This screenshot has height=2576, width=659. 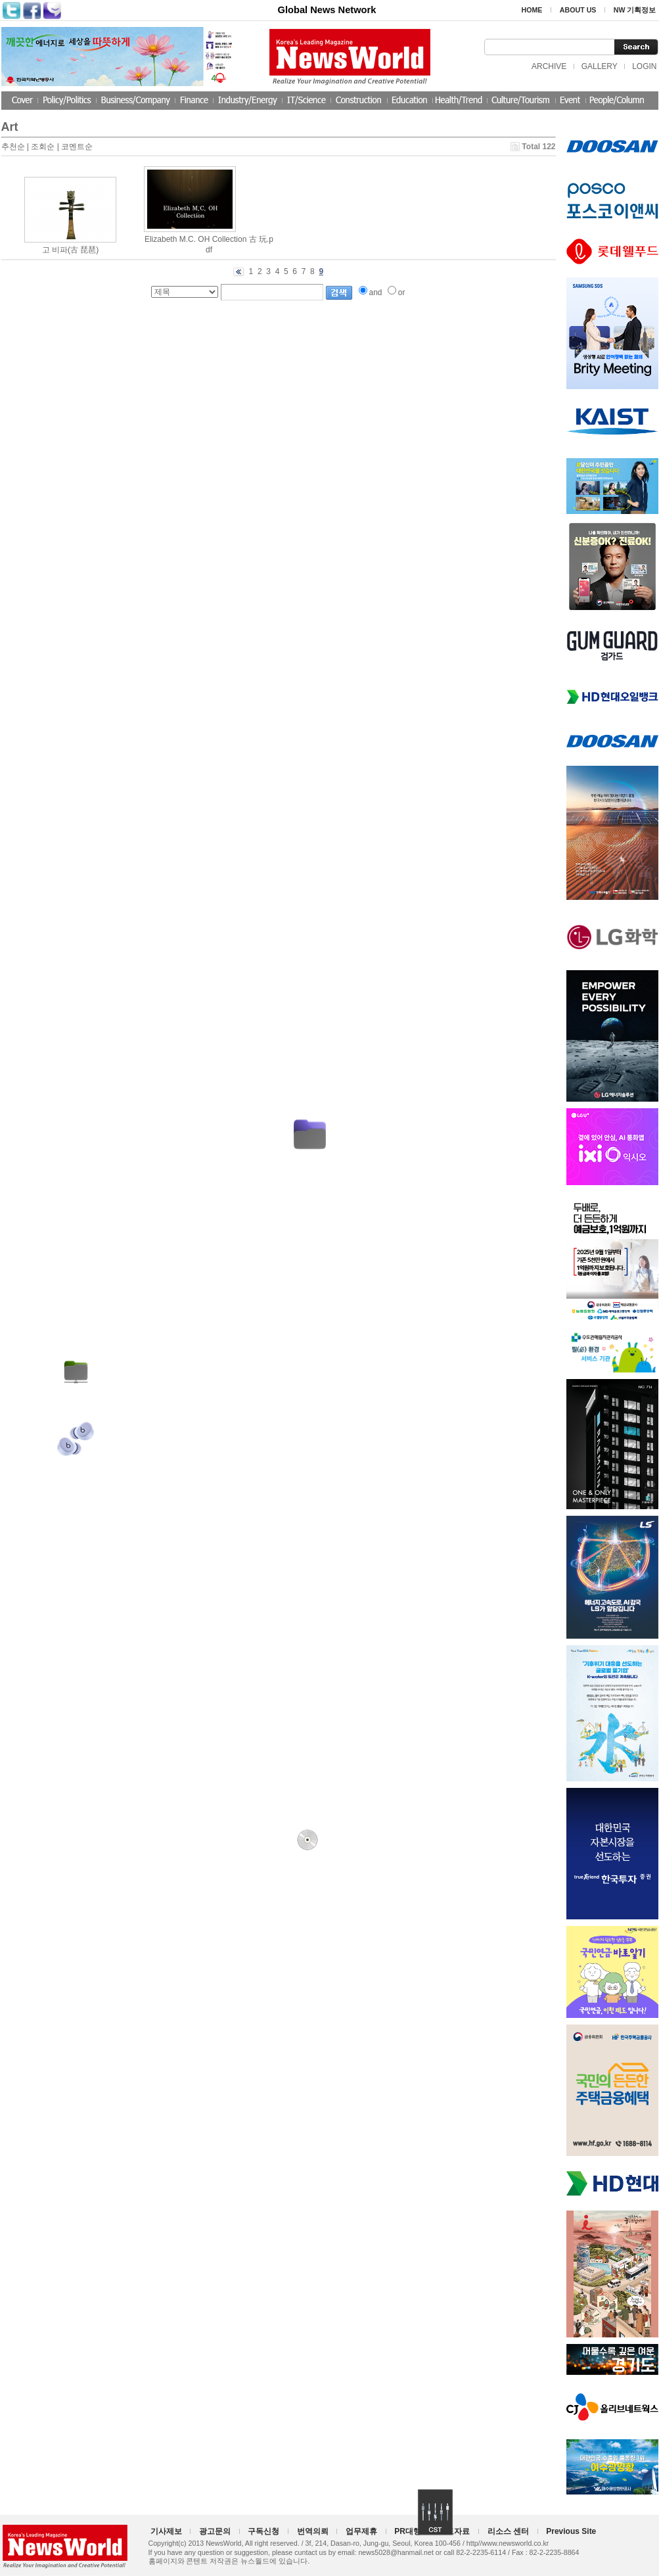 What do you see at coordinates (76, 1439) in the screenshot?
I see `connect Beats earbuds via bluetooth` at bounding box center [76, 1439].